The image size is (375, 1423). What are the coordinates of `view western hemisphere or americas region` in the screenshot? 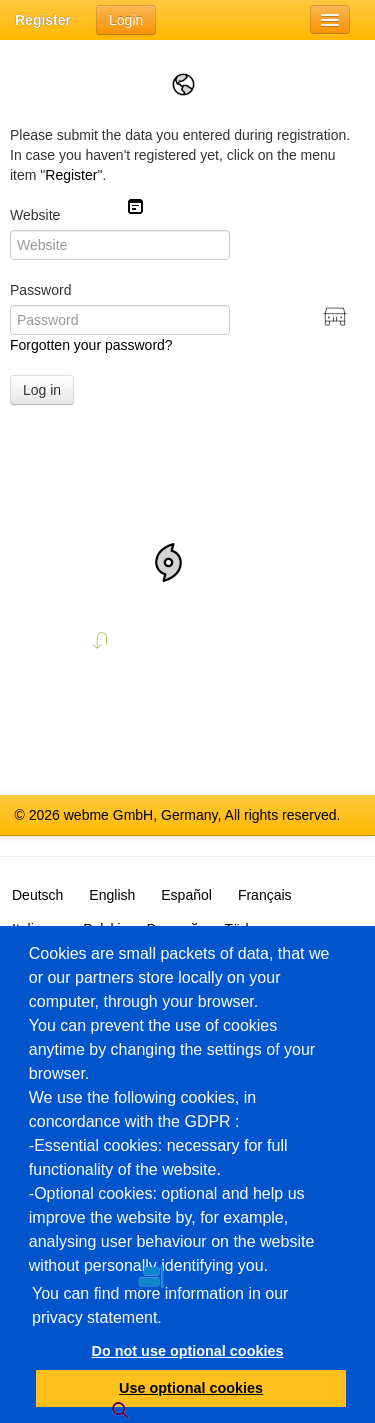 It's located at (183, 84).